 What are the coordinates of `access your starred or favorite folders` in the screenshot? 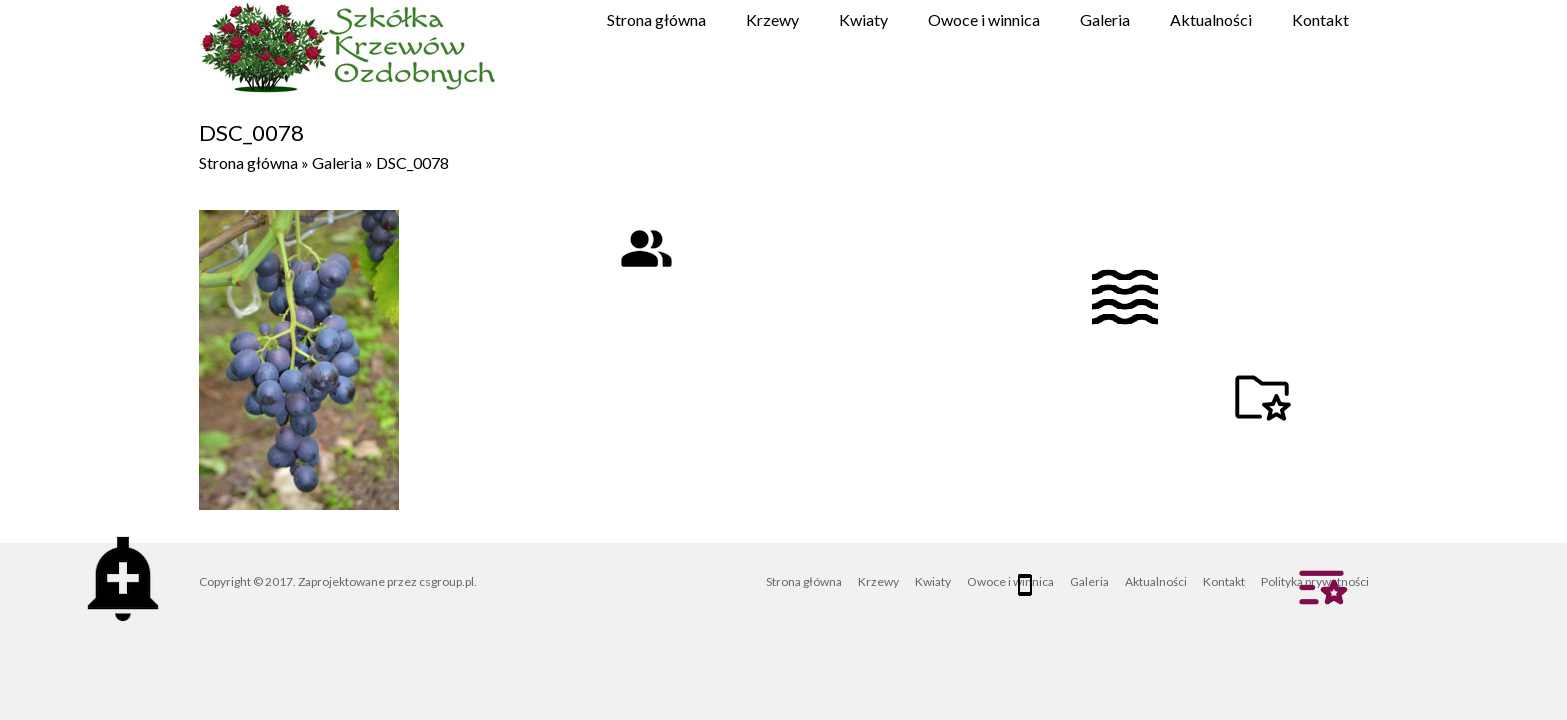 It's located at (1262, 396).